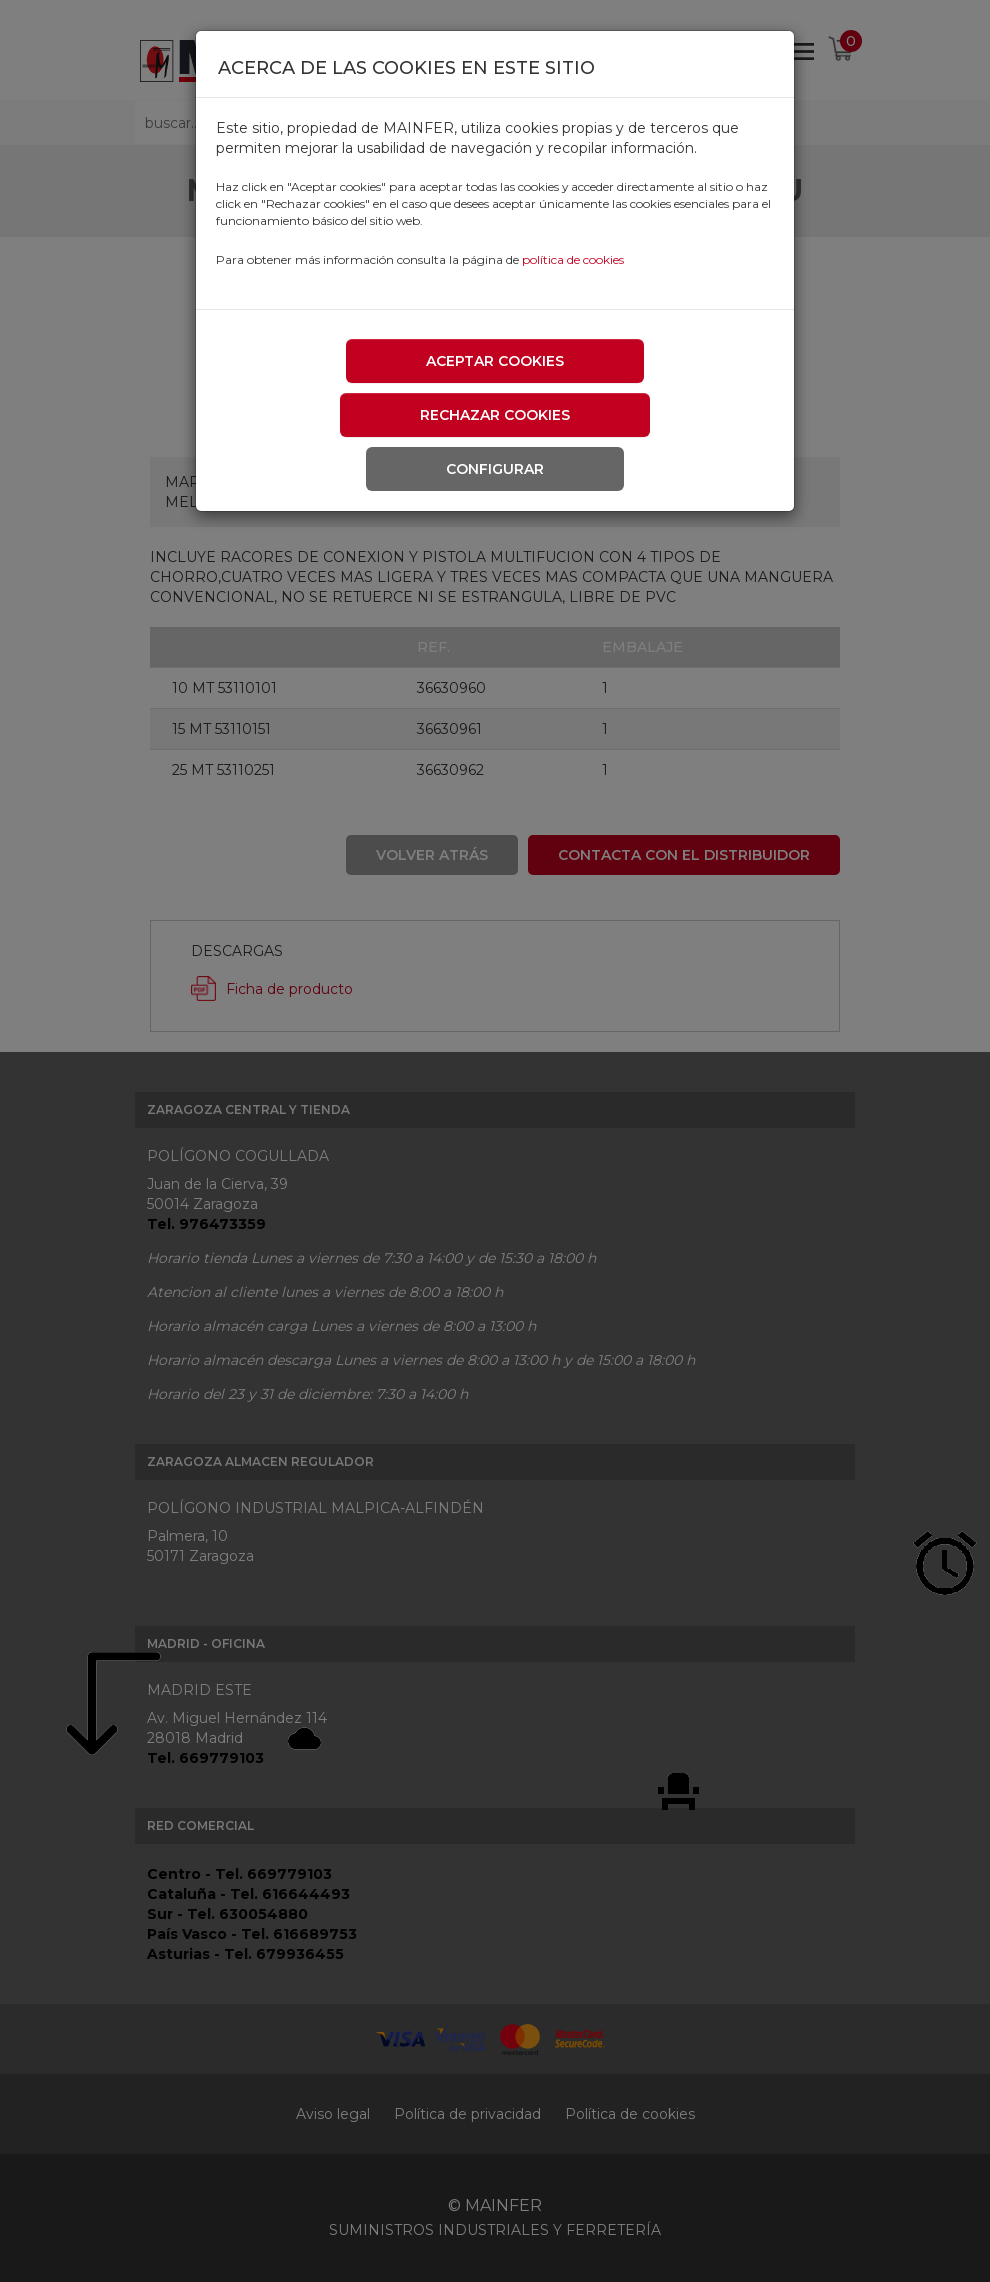 The image size is (990, 2282). Describe the element at coordinates (304, 1738) in the screenshot. I see `indicates cloudy weather conditions` at that location.